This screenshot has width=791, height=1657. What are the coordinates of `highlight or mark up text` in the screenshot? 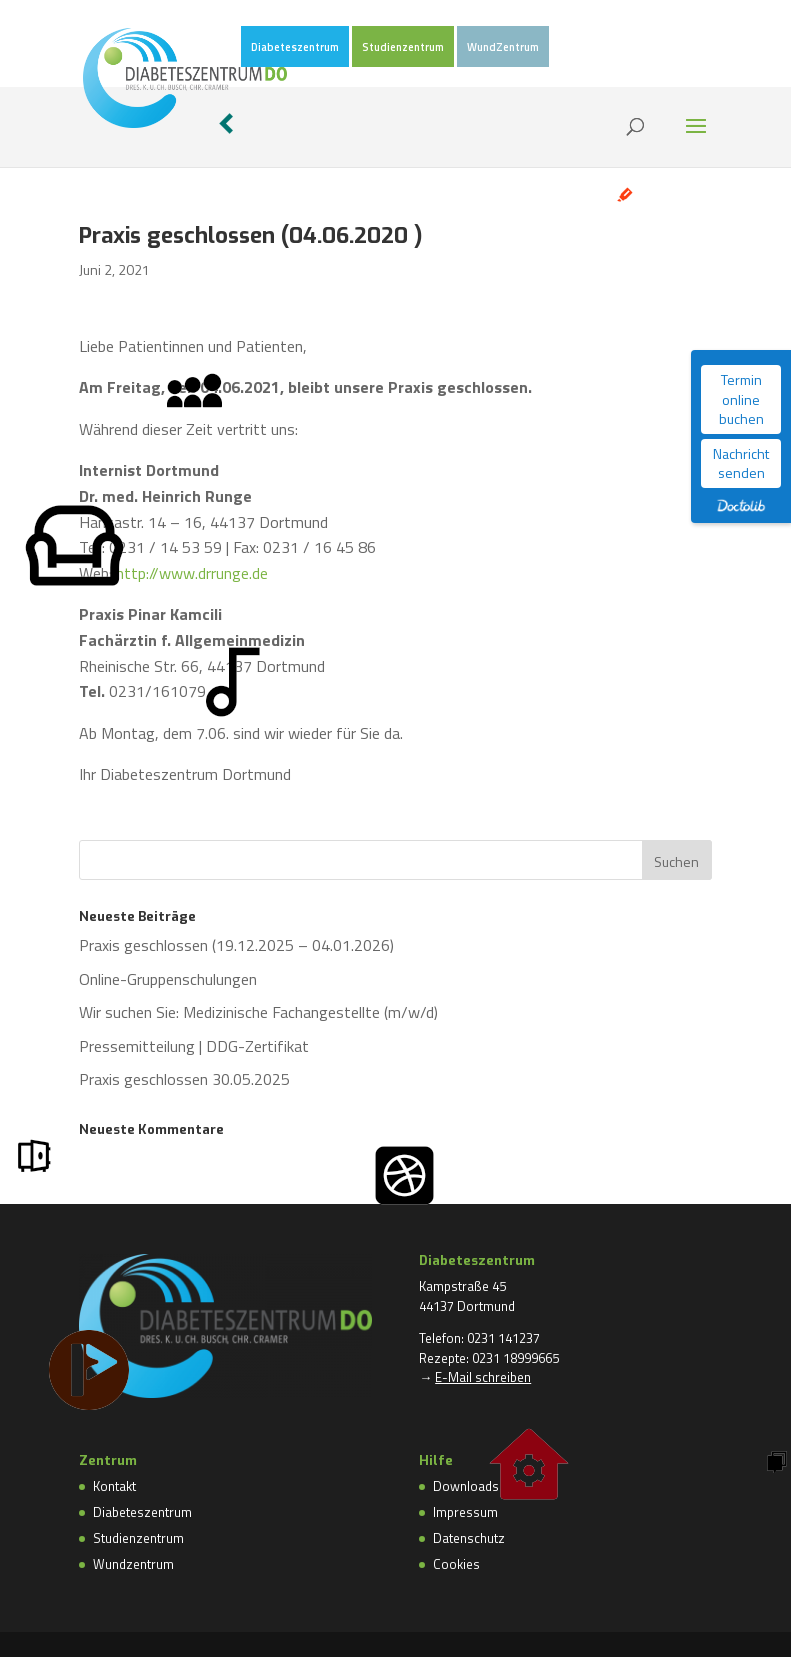 It's located at (625, 195).